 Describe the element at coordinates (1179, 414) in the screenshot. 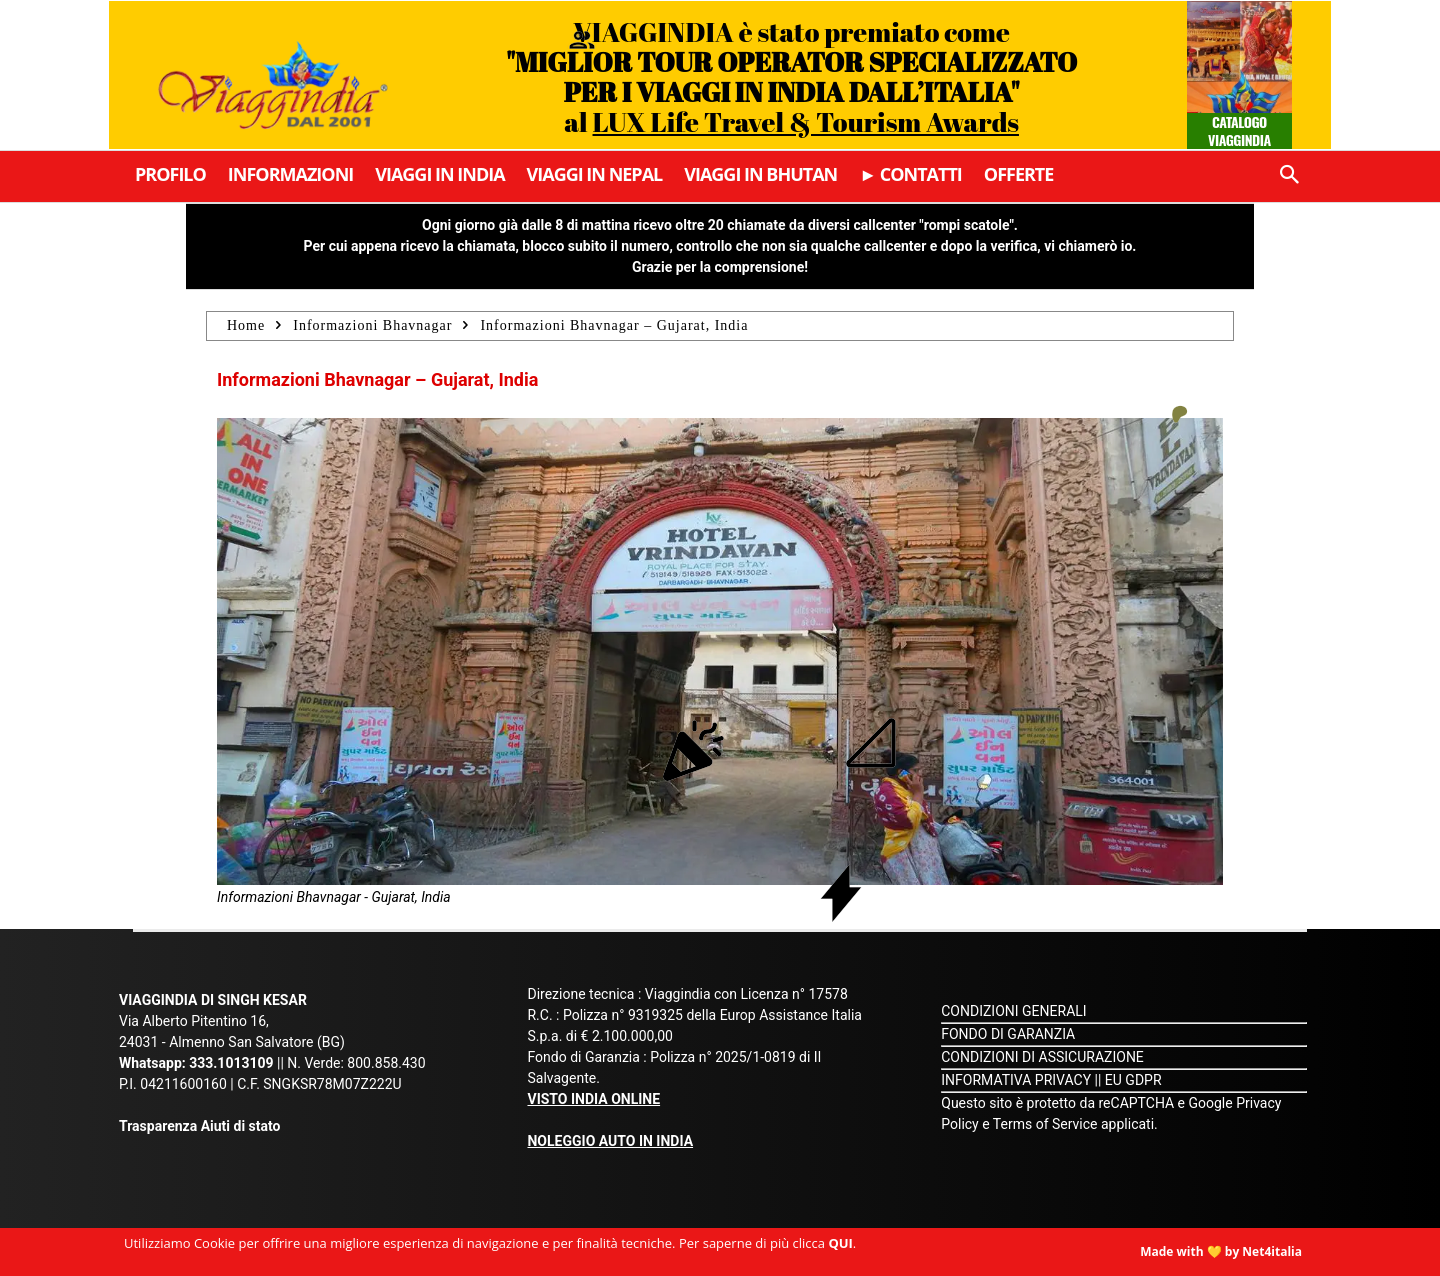

I see `link to patreon creator page` at that location.